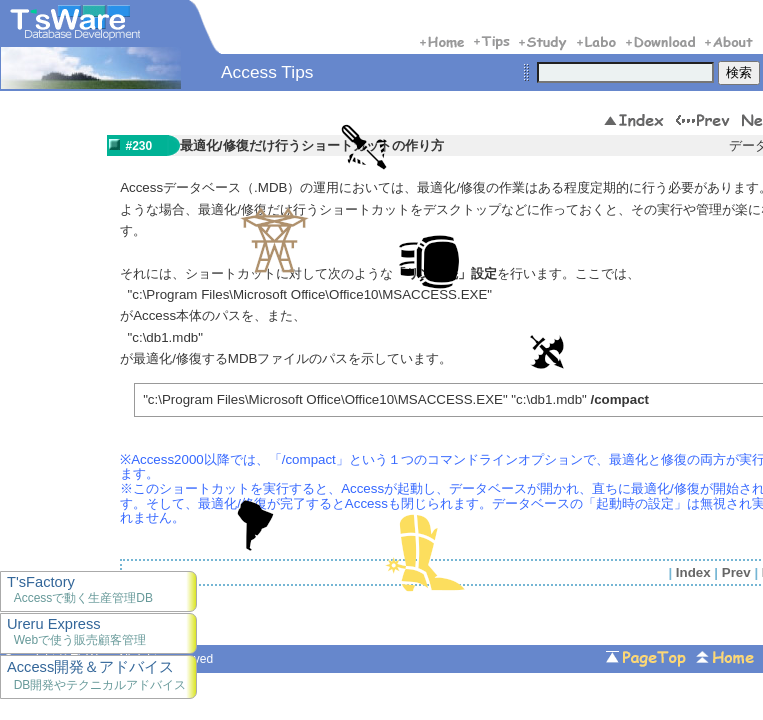 Image resolution: width=763 pixels, height=720 pixels. What do you see at coordinates (255, 525) in the screenshot?
I see `view South America region` at bounding box center [255, 525].